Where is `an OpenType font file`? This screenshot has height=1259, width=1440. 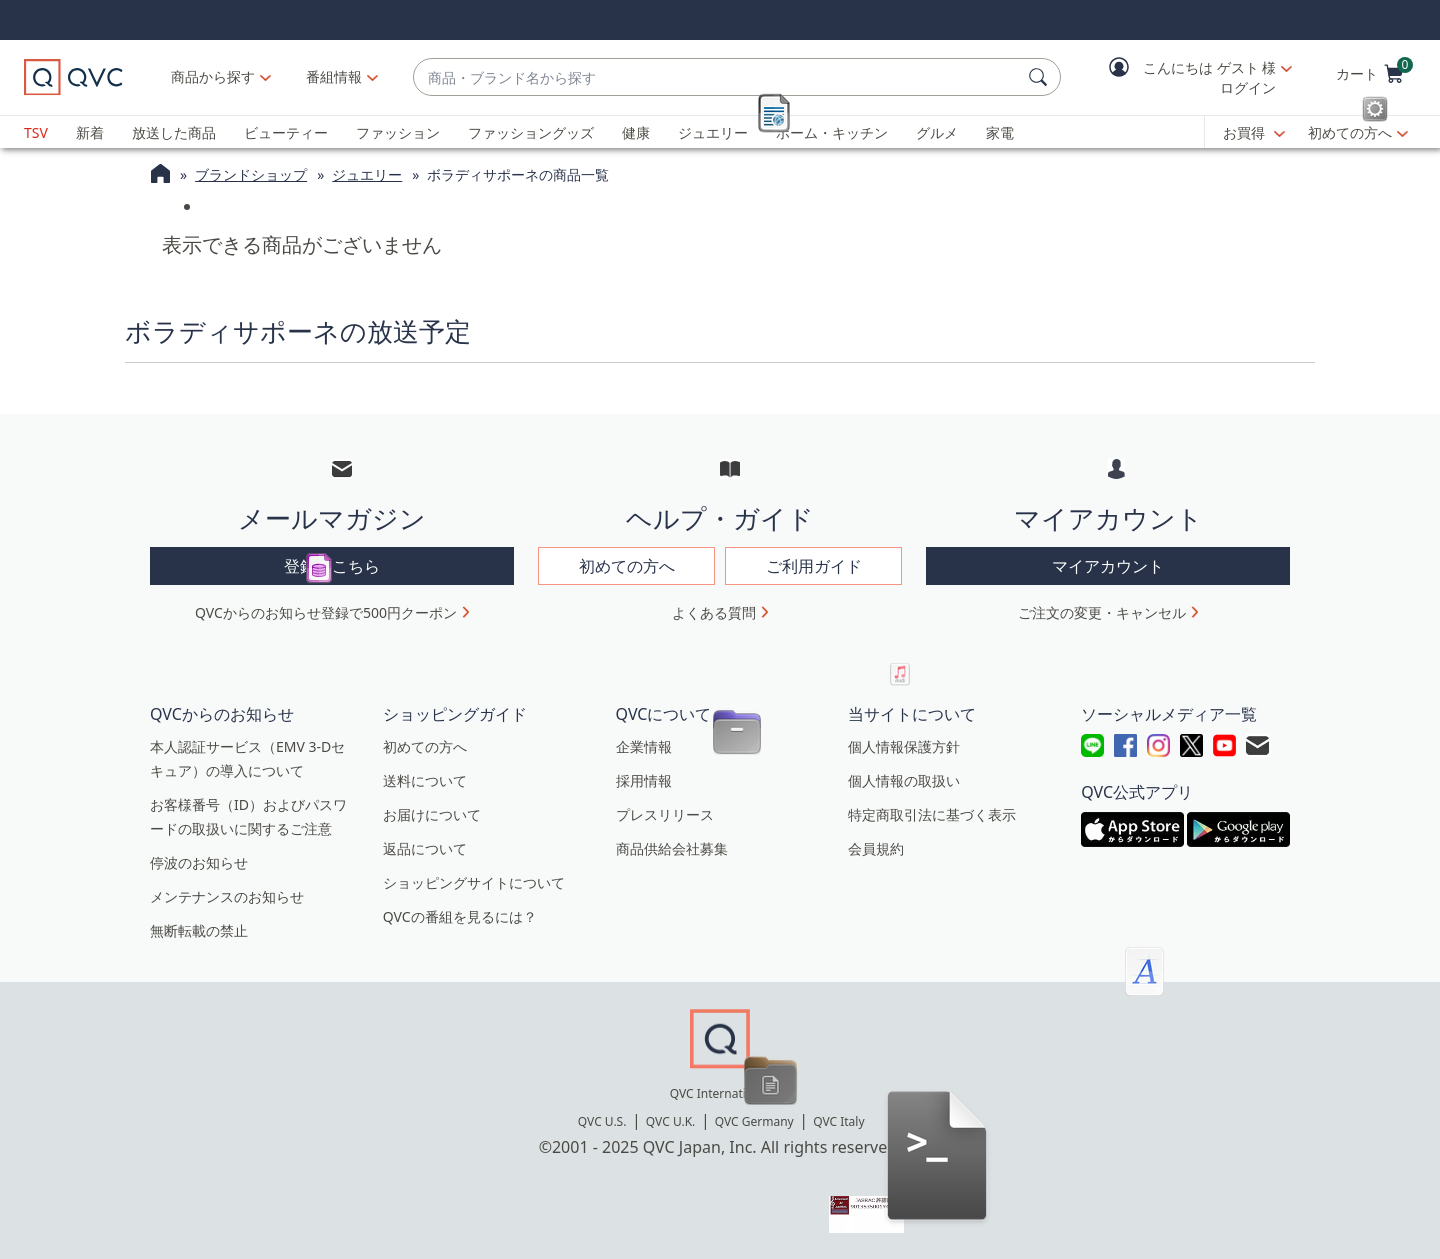 an OpenType font file is located at coordinates (1144, 971).